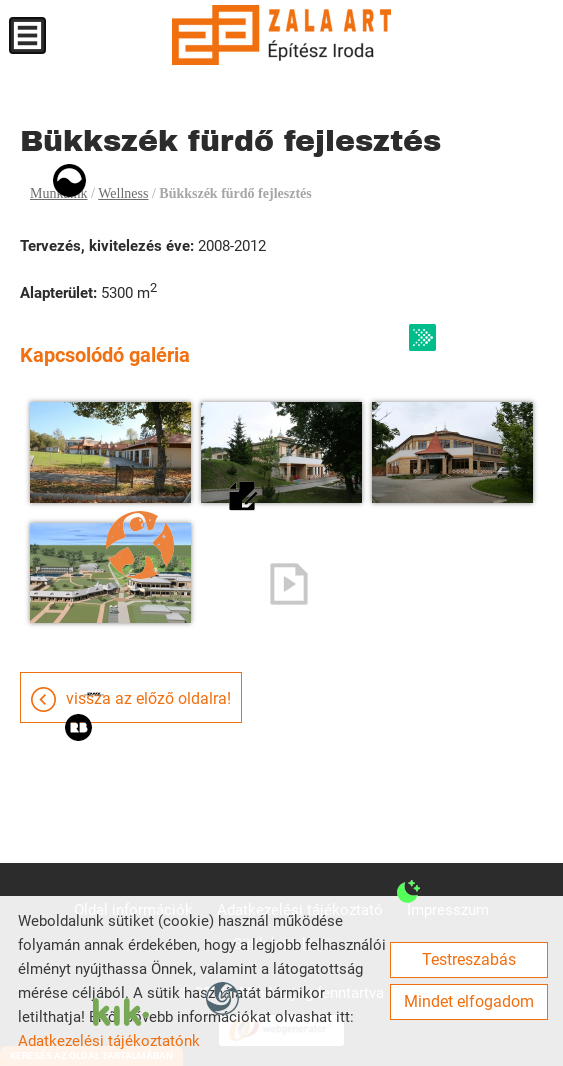 The image size is (563, 1066). What do you see at coordinates (69, 180) in the screenshot?
I see `Laravel Horizon dashboard logo` at bounding box center [69, 180].